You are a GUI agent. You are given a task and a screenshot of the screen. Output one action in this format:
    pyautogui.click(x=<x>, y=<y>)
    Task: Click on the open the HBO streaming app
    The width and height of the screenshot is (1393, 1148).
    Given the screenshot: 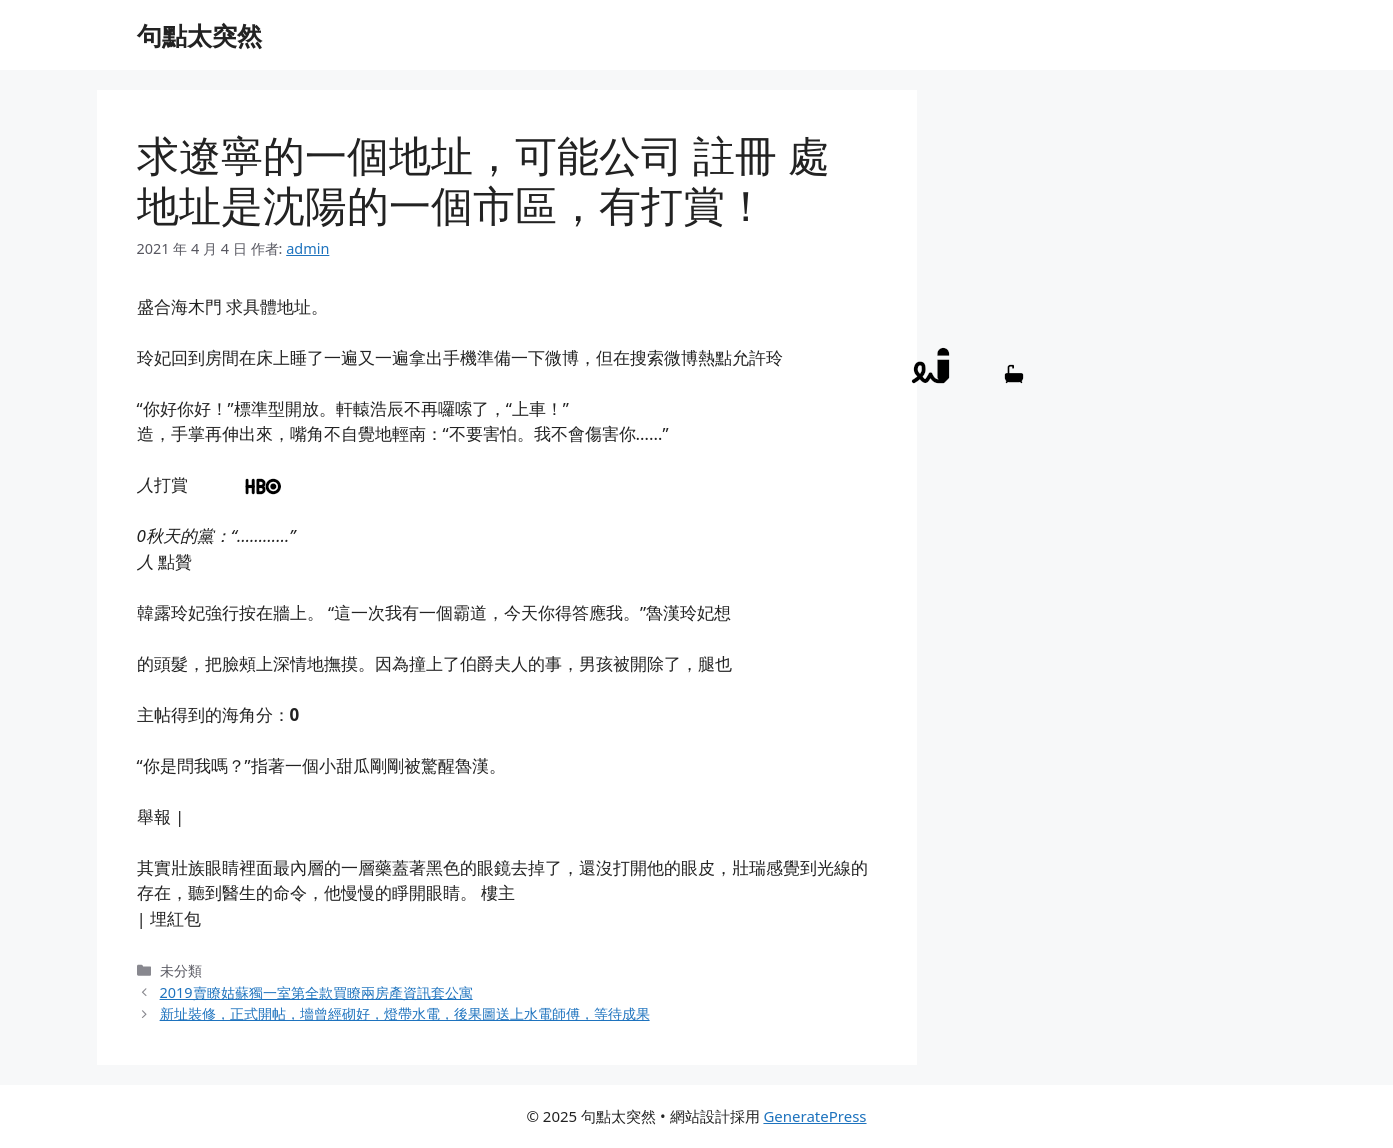 What is the action you would take?
    pyautogui.click(x=262, y=486)
    